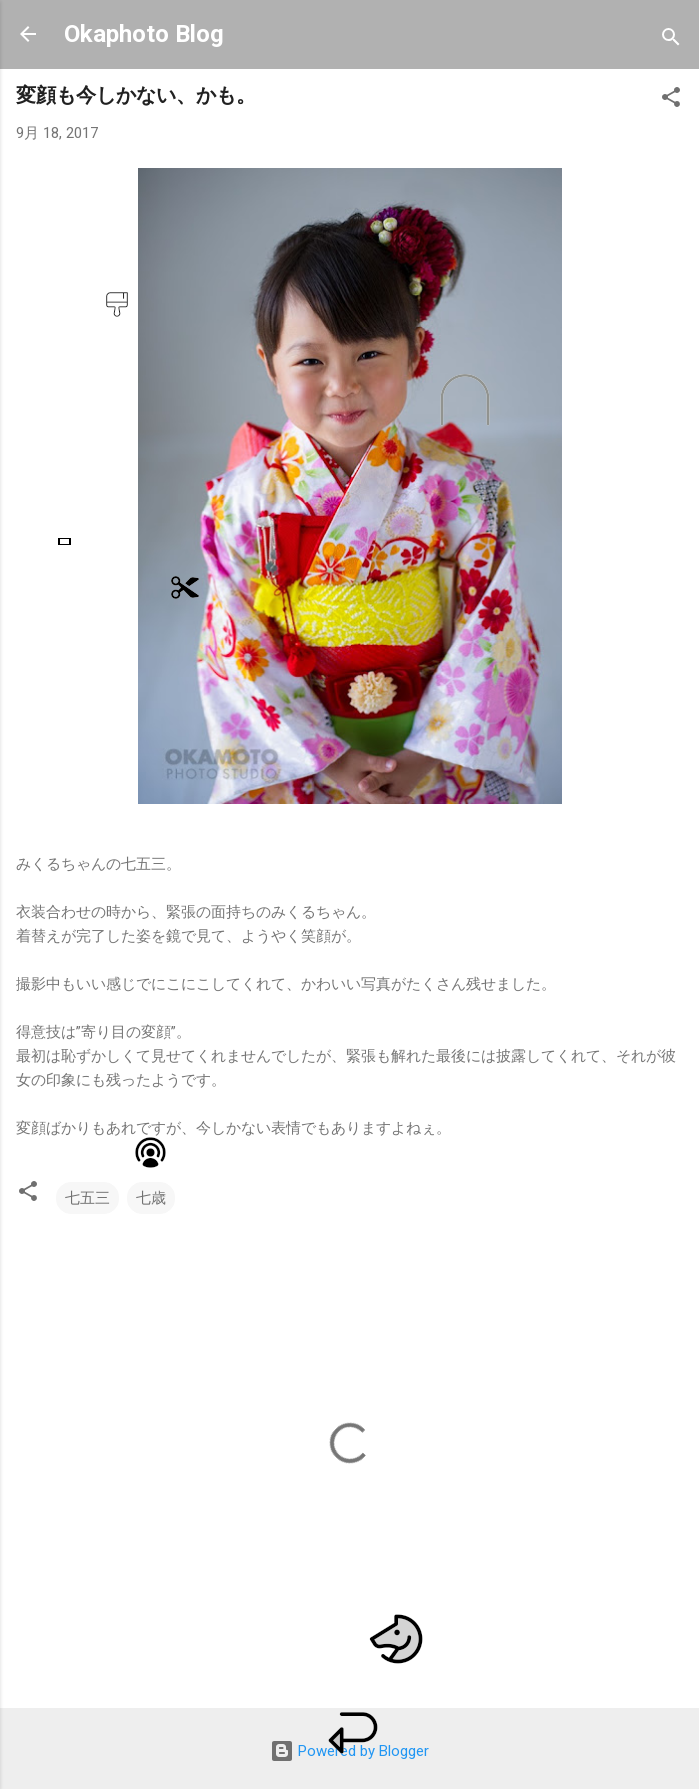 This screenshot has width=699, height=1789. Describe the element at coordinates (398, 1639) in the screenshot. I see `access equestrian or horse-related features` at that location.